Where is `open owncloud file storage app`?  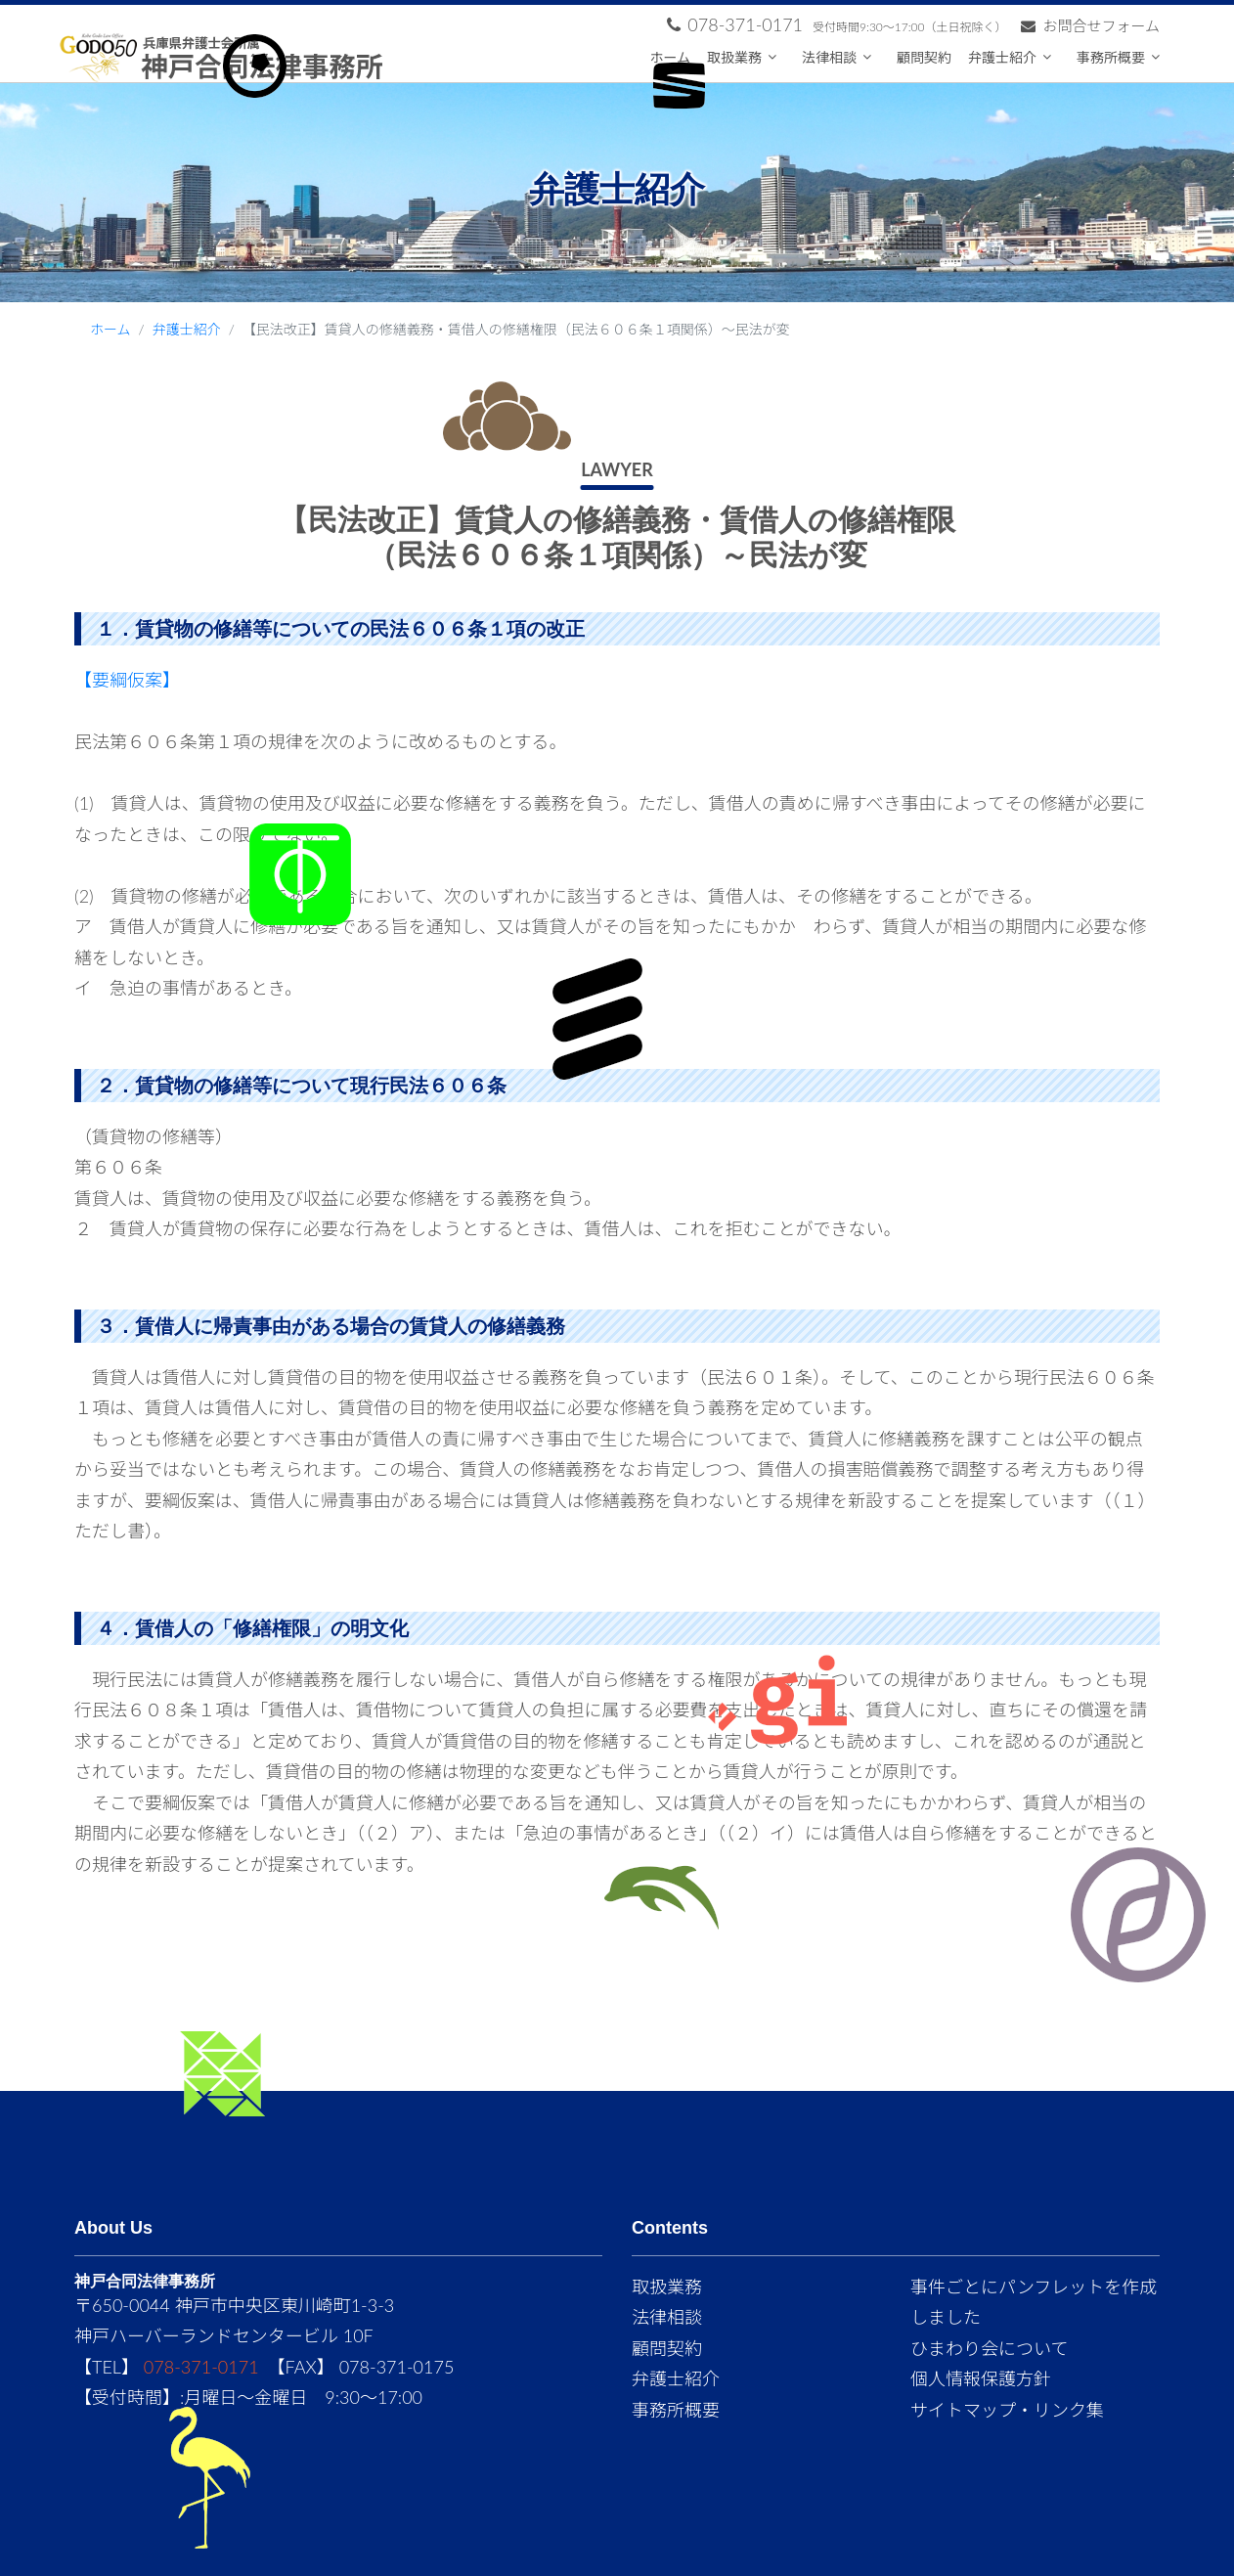 open owncloud file storage app is located at coordinates (507, 416).